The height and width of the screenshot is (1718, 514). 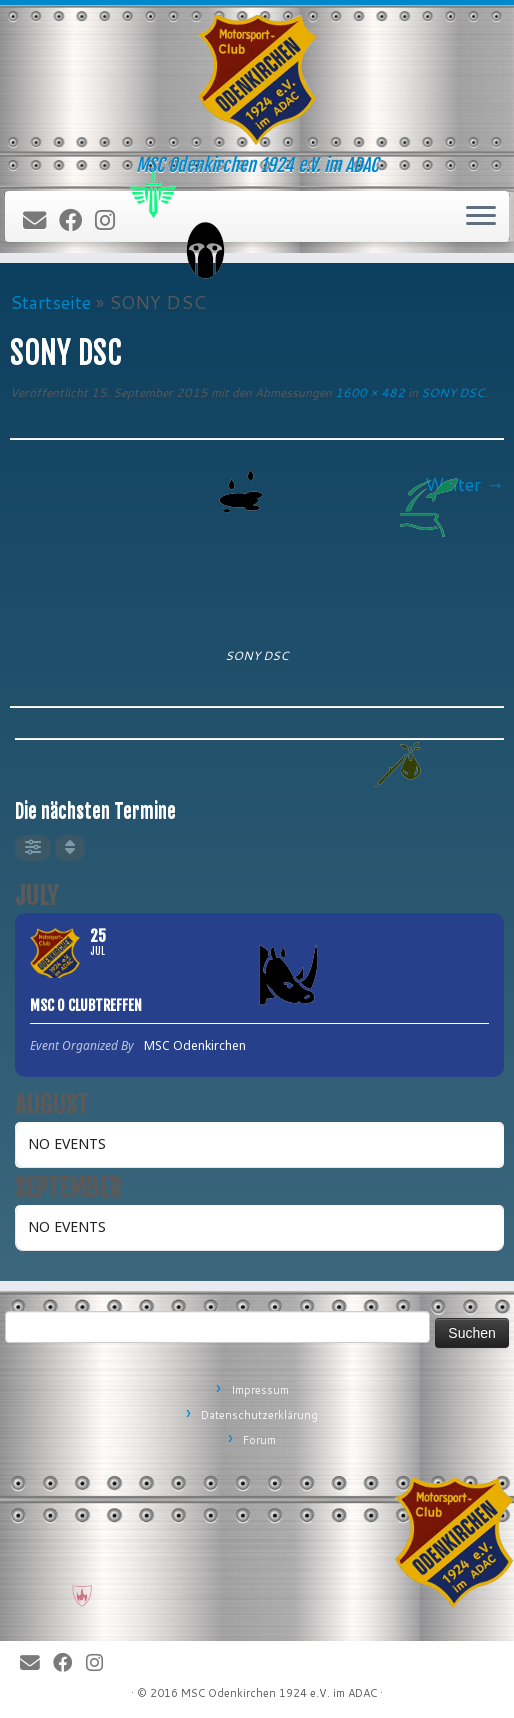 I want to click on indicates sadness or crying emotion in game, so click(x=205, y=250).